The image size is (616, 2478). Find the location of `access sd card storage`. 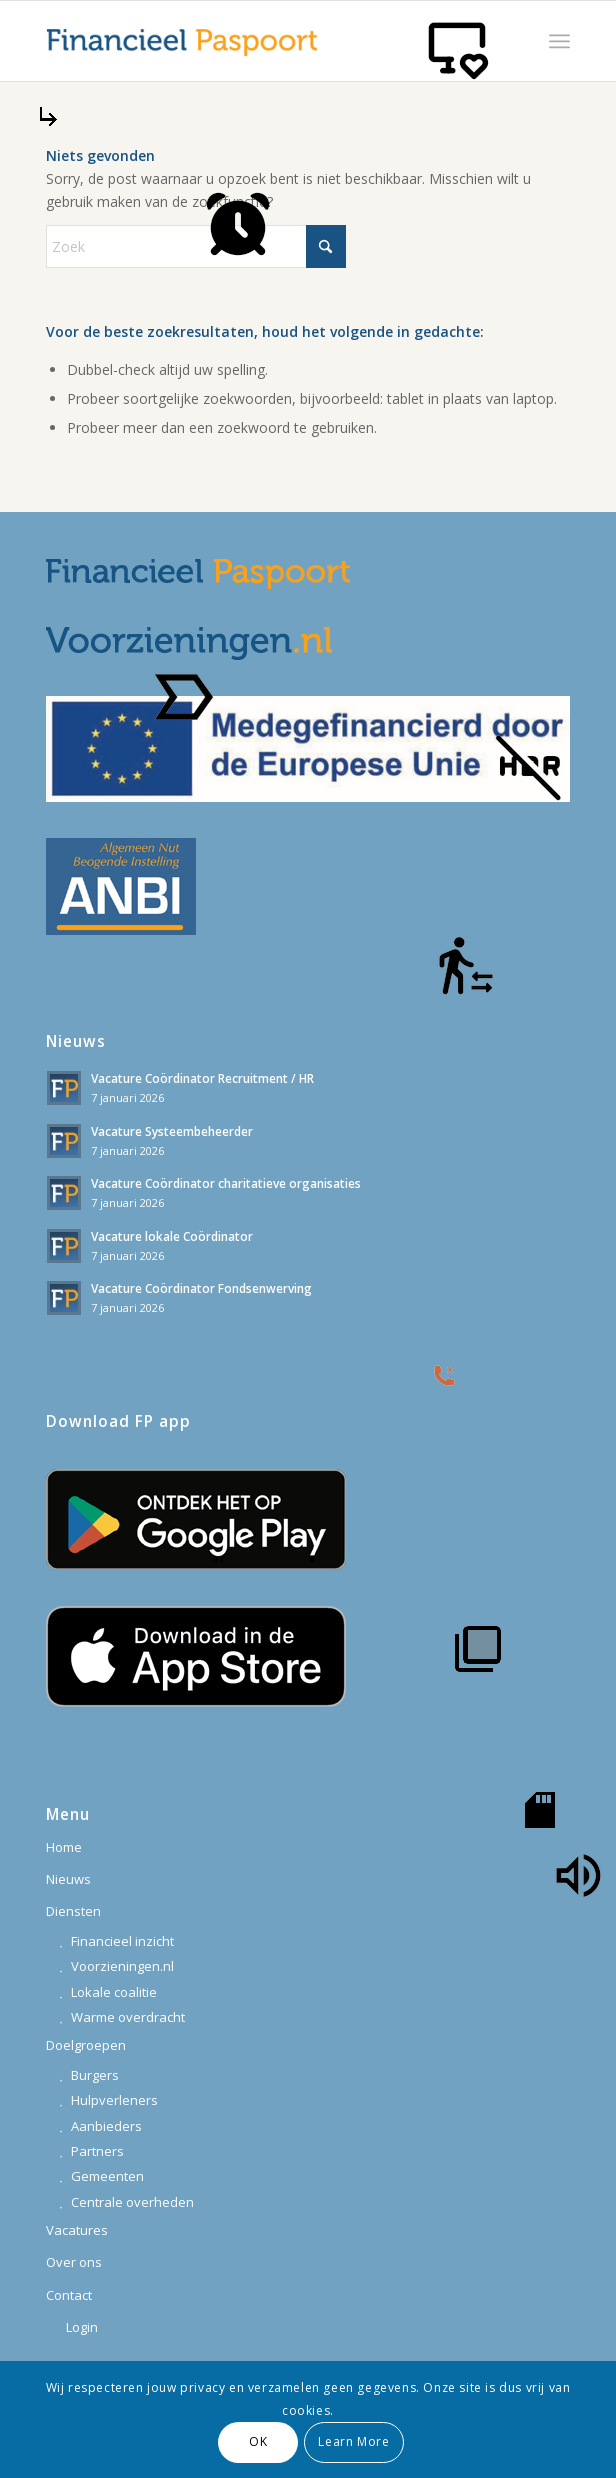

access sd card storage is located at coordinates (540, 1810).